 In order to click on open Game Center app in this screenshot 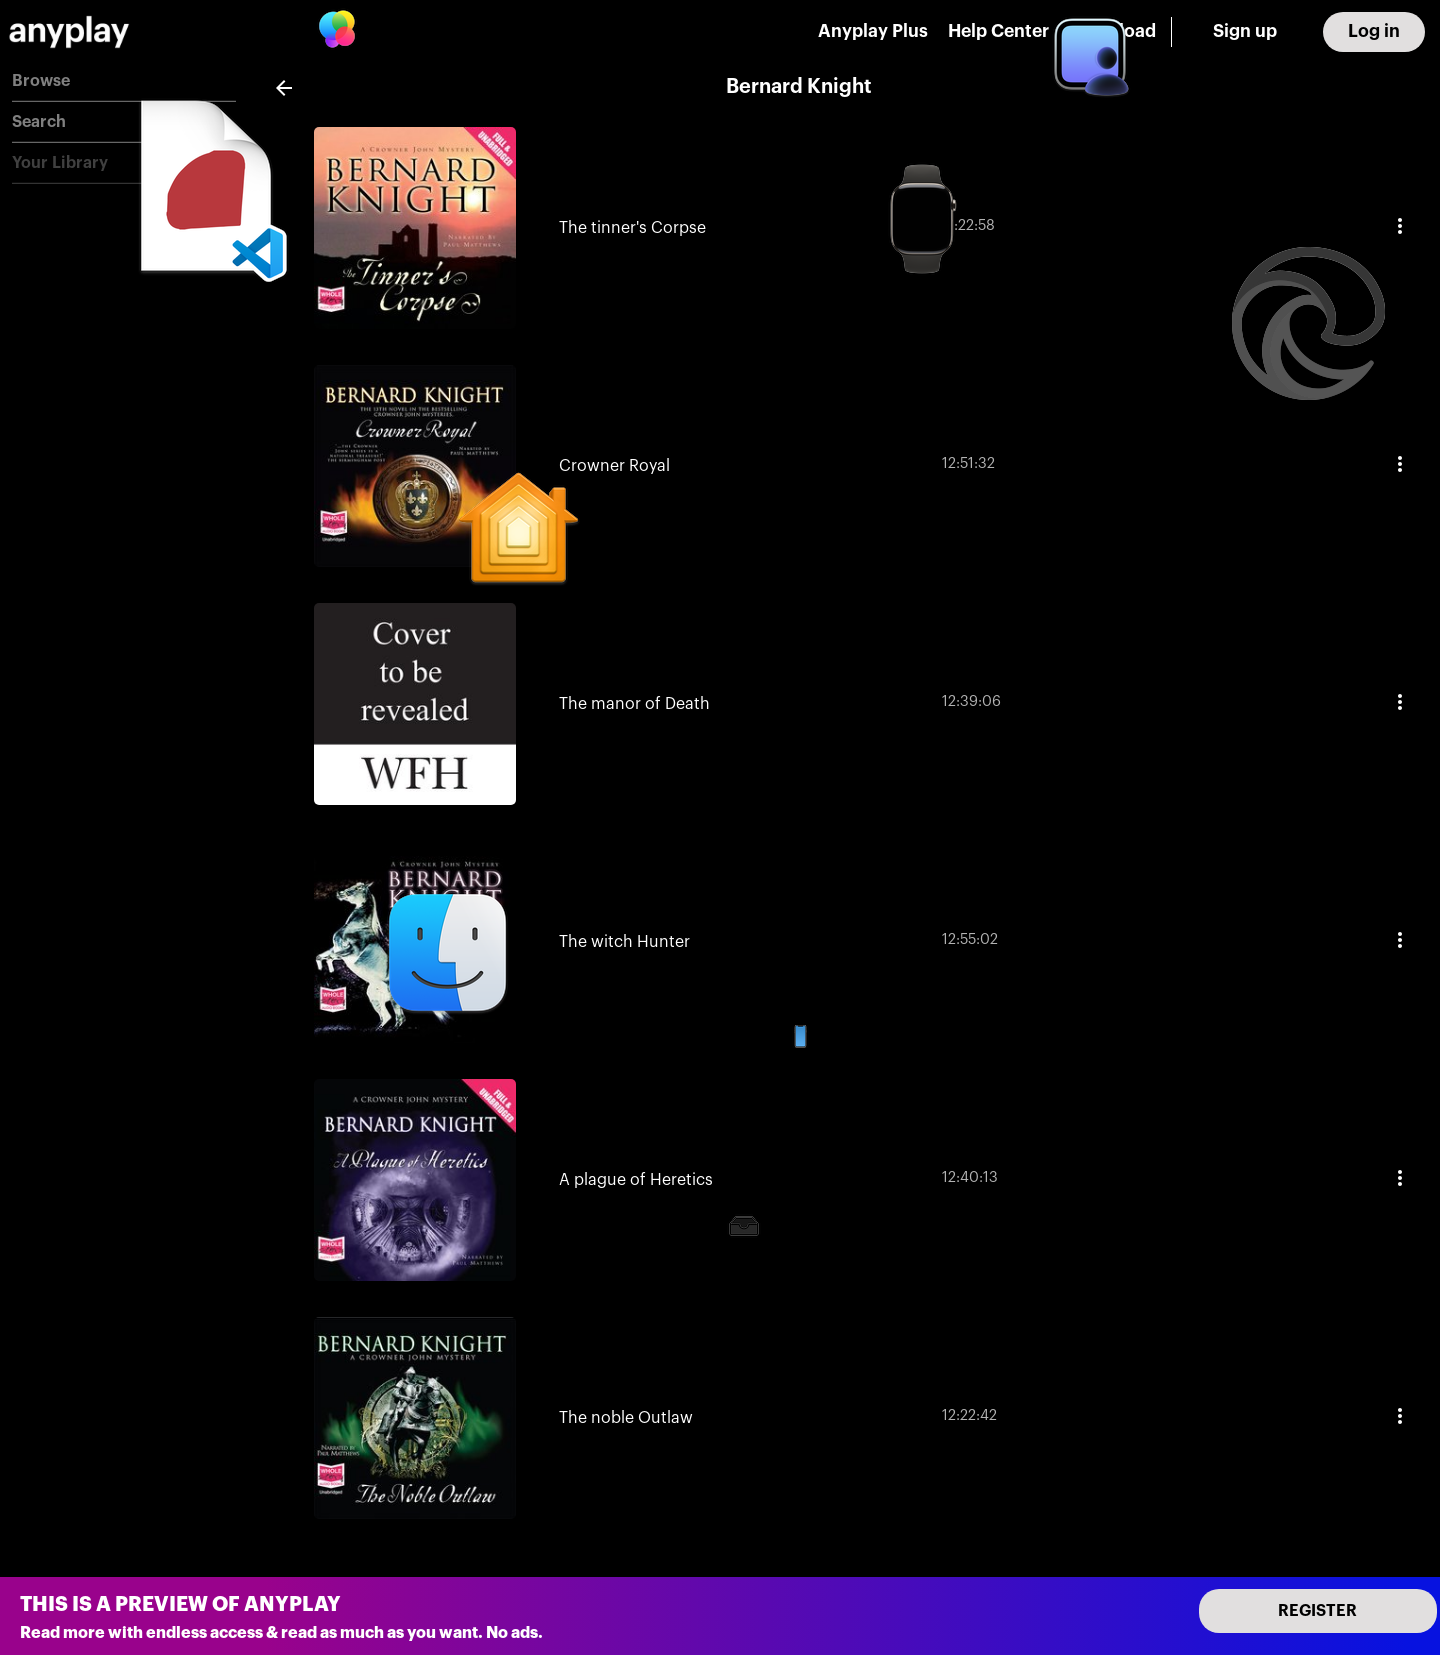, I will do `click(337, 29)`.